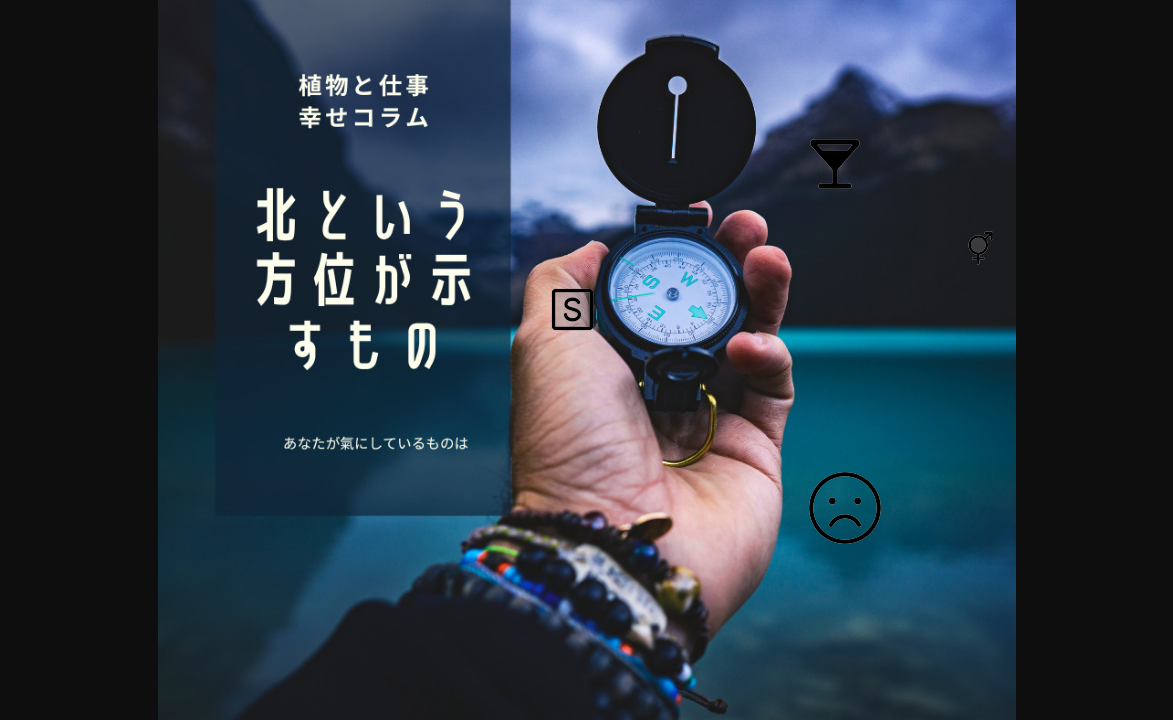 The image size is (1173, 720). What do you see at coordinates (979, 247) in the screenshot?
I see `indicates intersex gender identity` at bounding box center [979, 247].